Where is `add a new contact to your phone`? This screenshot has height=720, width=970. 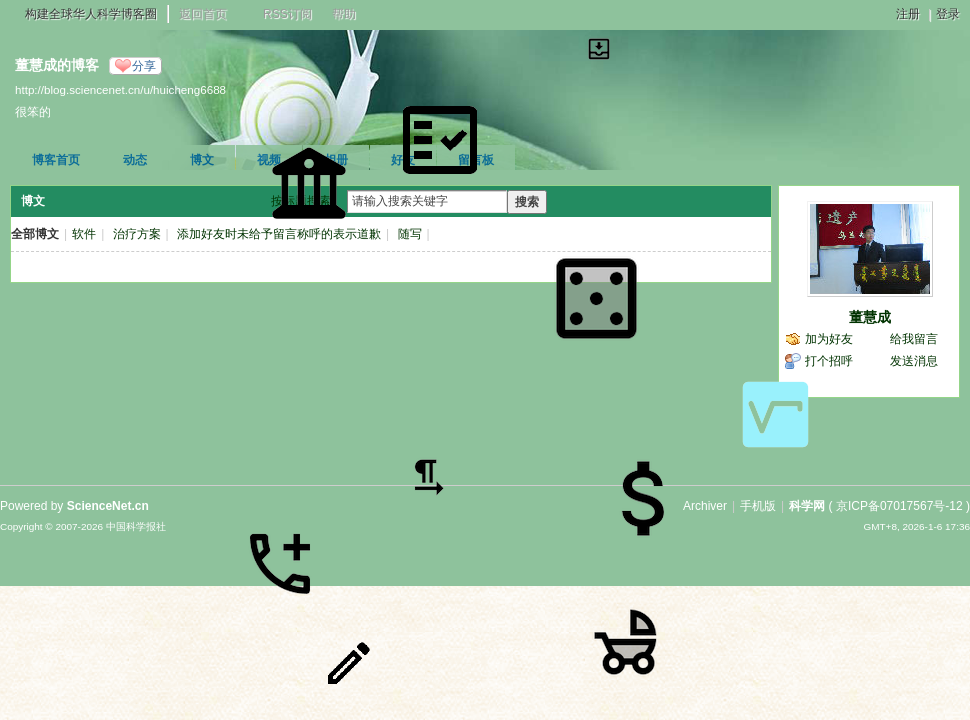 add a new contact to your phone is located at coordinates (280, 564).